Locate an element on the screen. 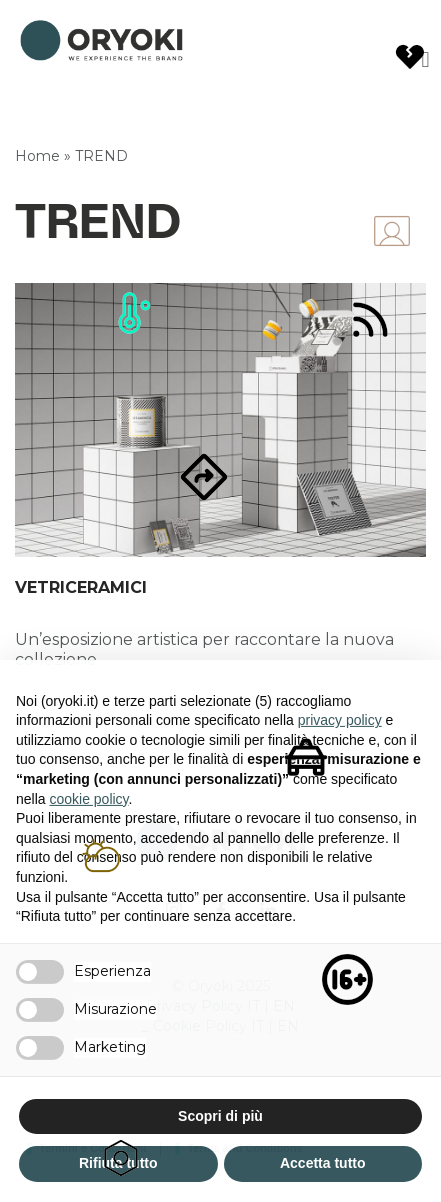 This screenshot has height=1202, width=441. indicates navigation or directional guidance is located at coordinates (204, 477).